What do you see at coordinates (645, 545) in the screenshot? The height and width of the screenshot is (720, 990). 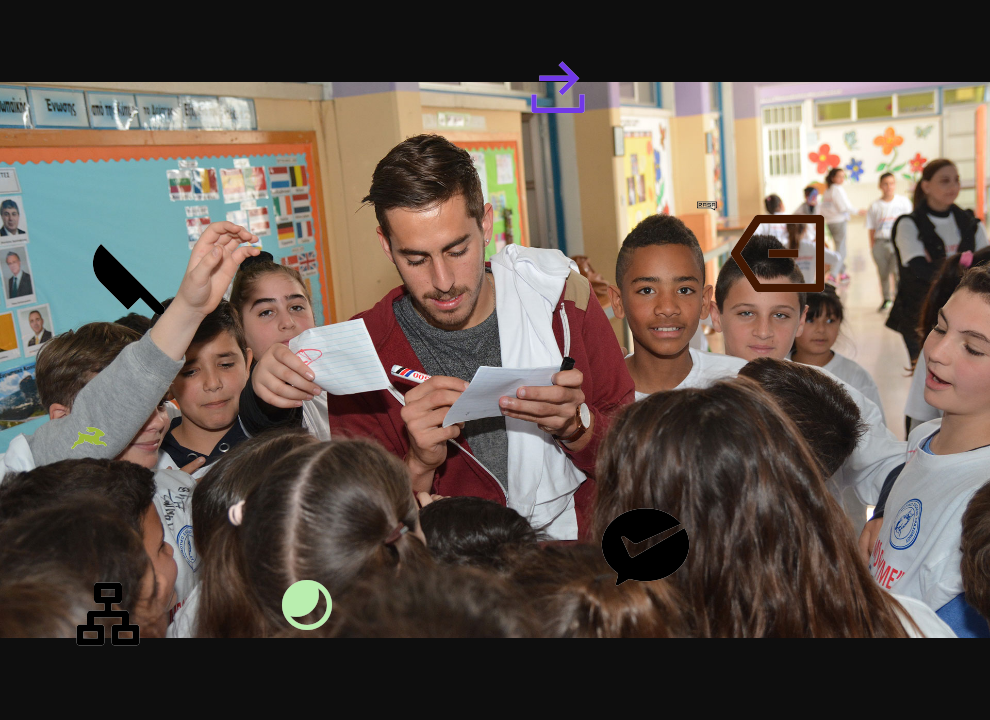 I see `pay with wechat pay` at bounding box center [645, 545].